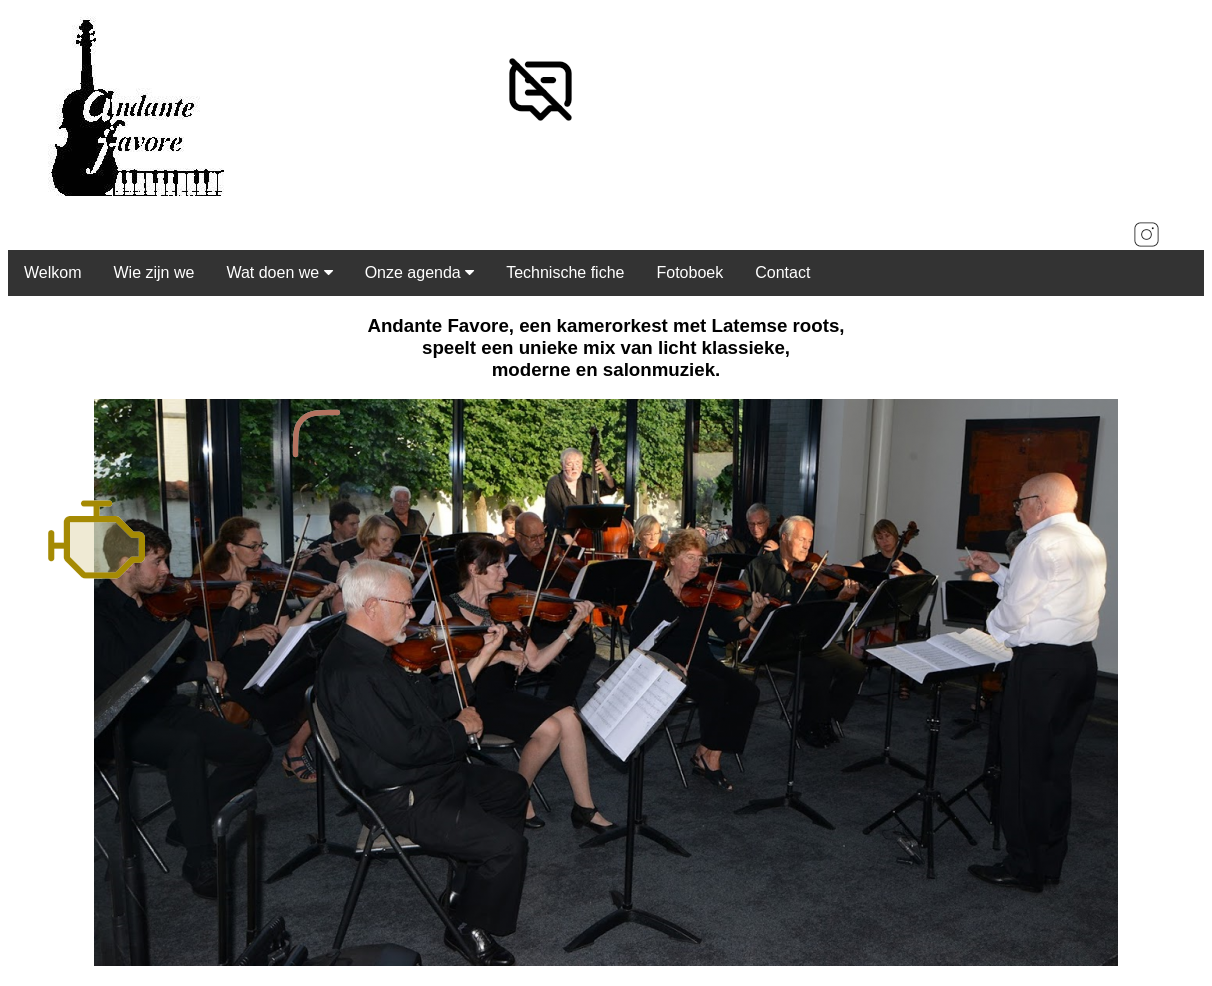 The width and height of the screenshot is (1212, 986). What do you see at coordinates (1146, 234) in the screenshot?
I see `open Instagram app` at bounding box center [1146, 234].